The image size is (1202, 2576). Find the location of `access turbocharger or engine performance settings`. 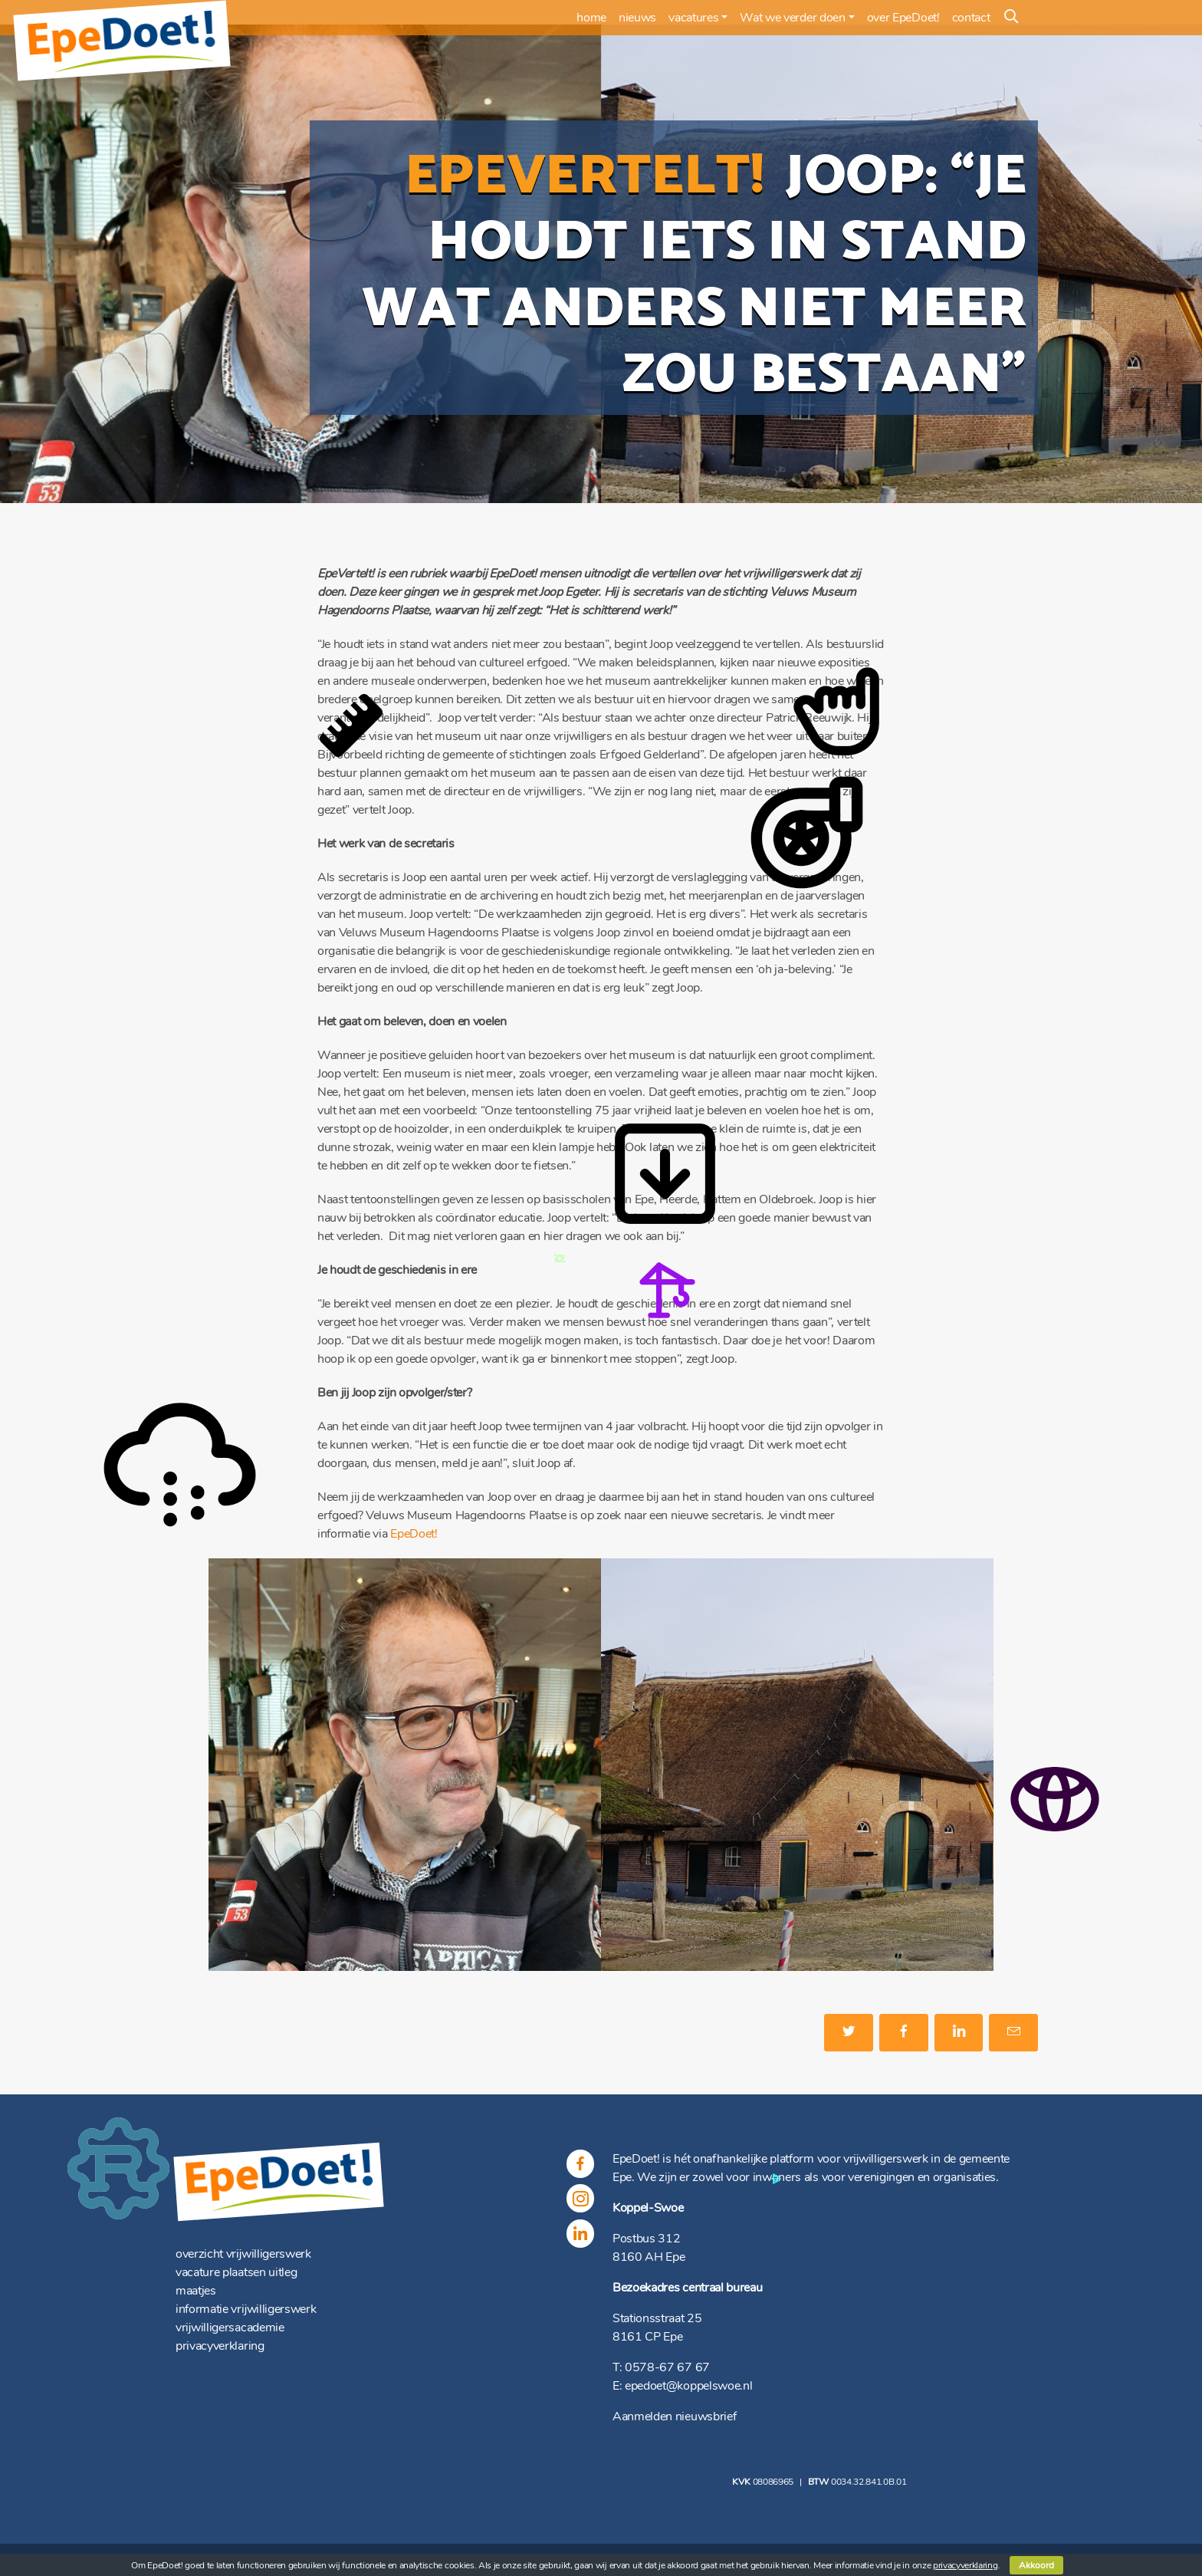

access turbocharger or engine performance settings is located at coordinates (806, 832).